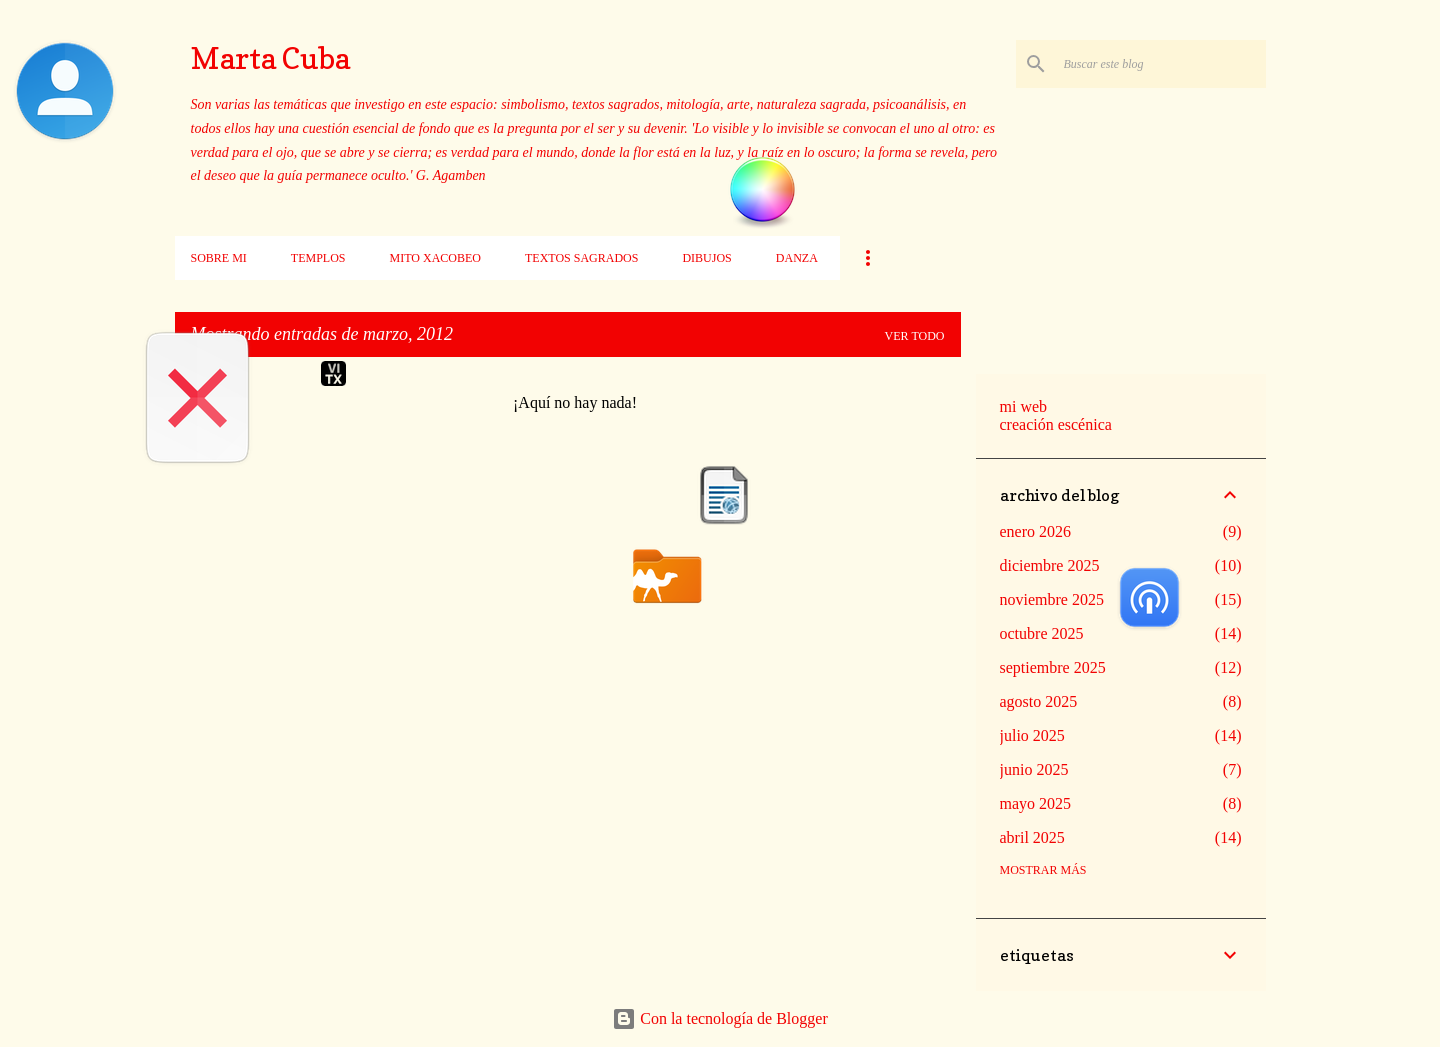 The height and width of the screenshot is (1047, 1440). I want to click on enable personal hotspot sharing, so click(1149, 598).